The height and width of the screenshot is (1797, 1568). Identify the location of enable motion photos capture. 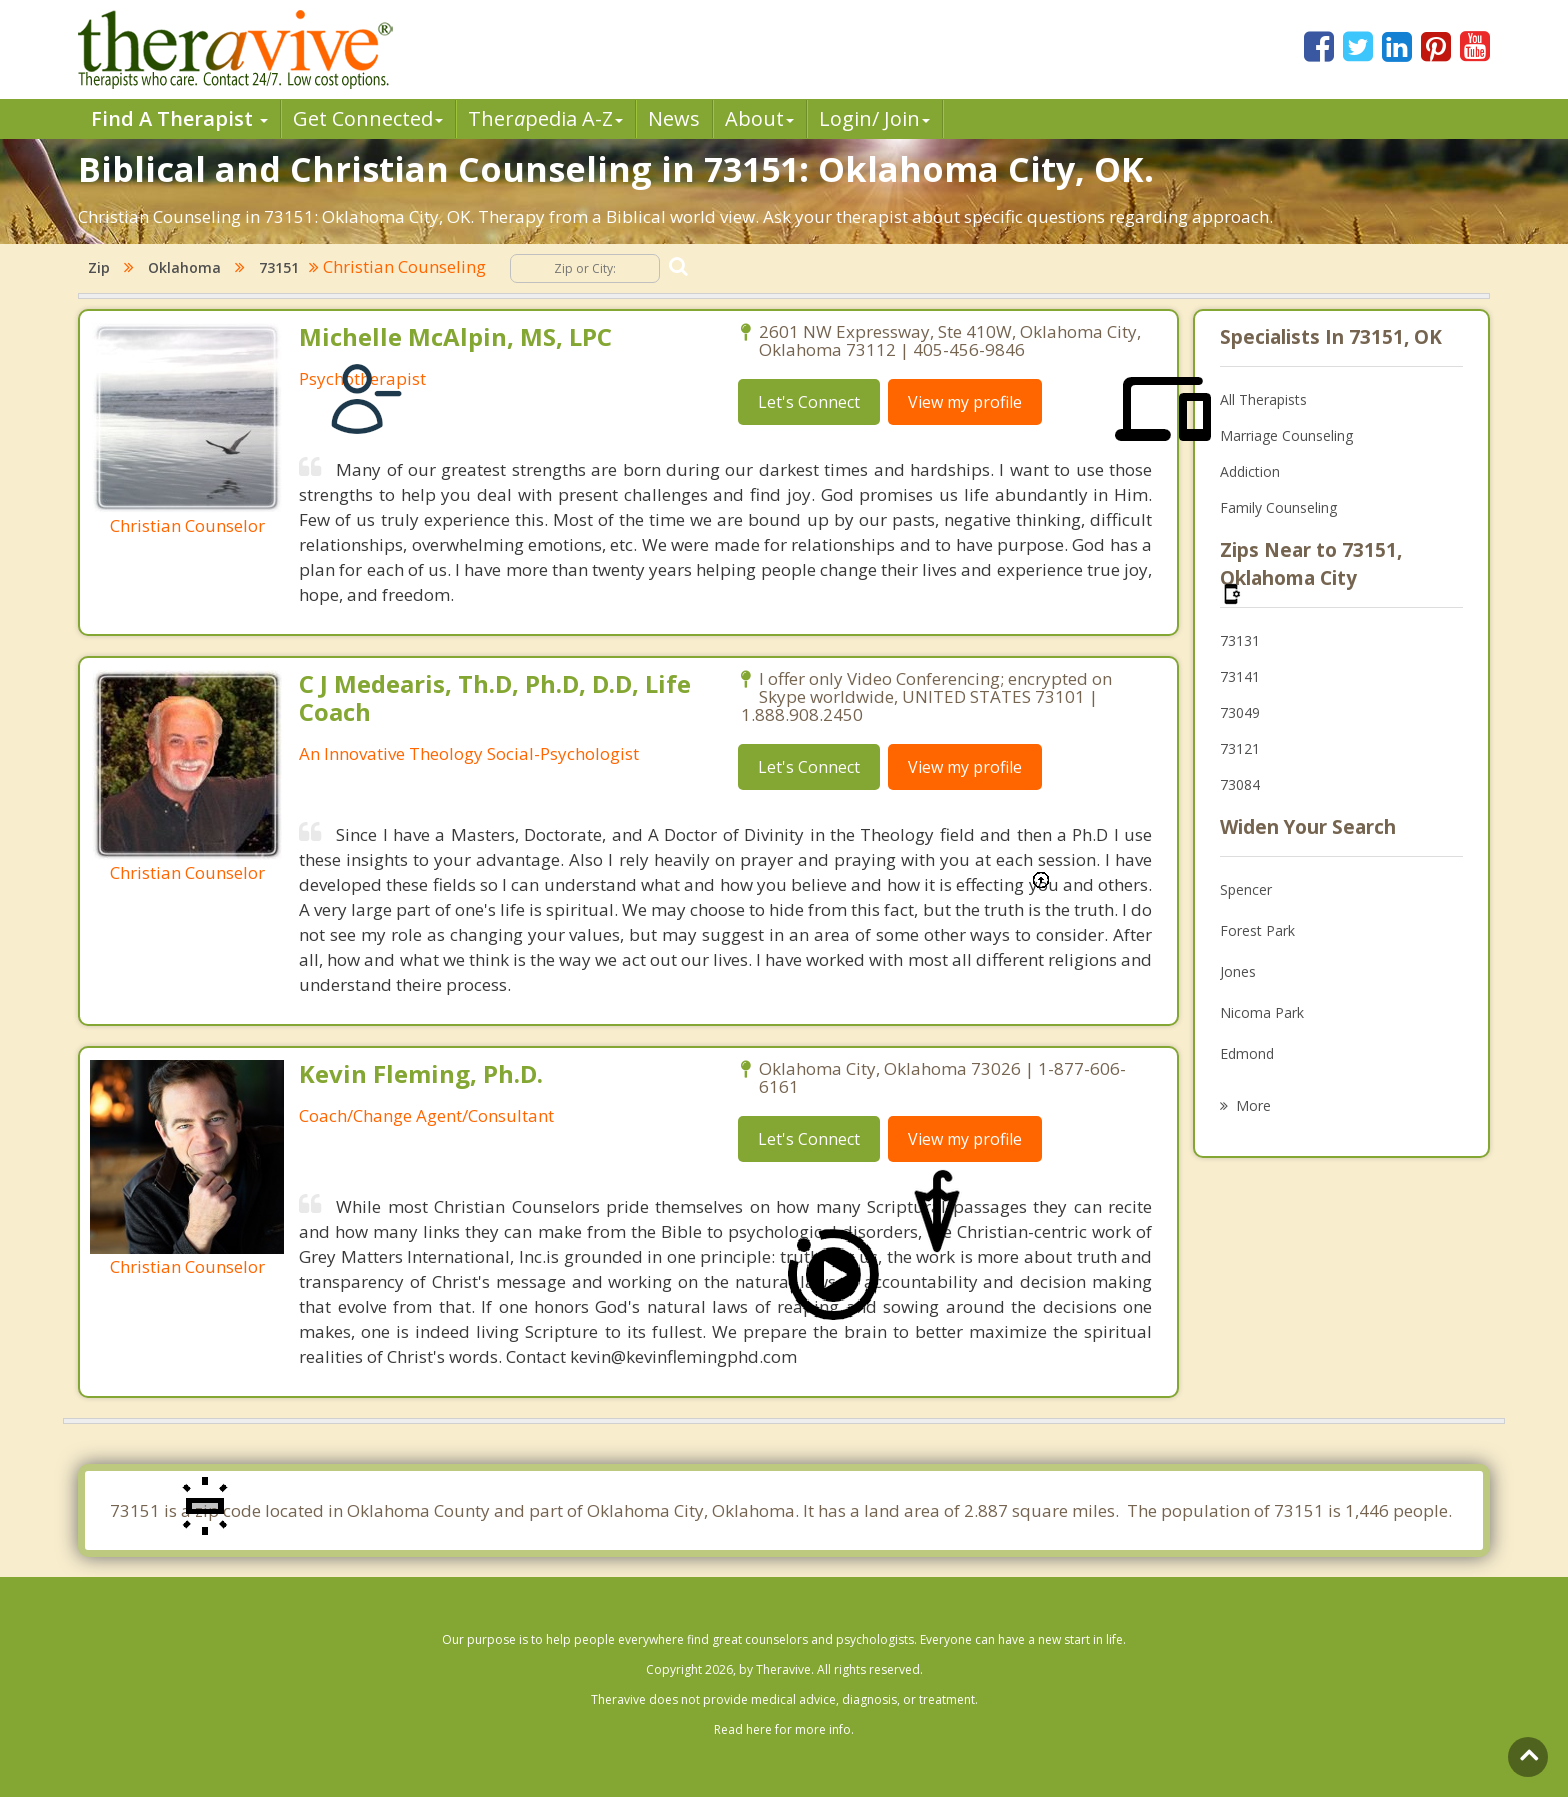
(833, 1274).